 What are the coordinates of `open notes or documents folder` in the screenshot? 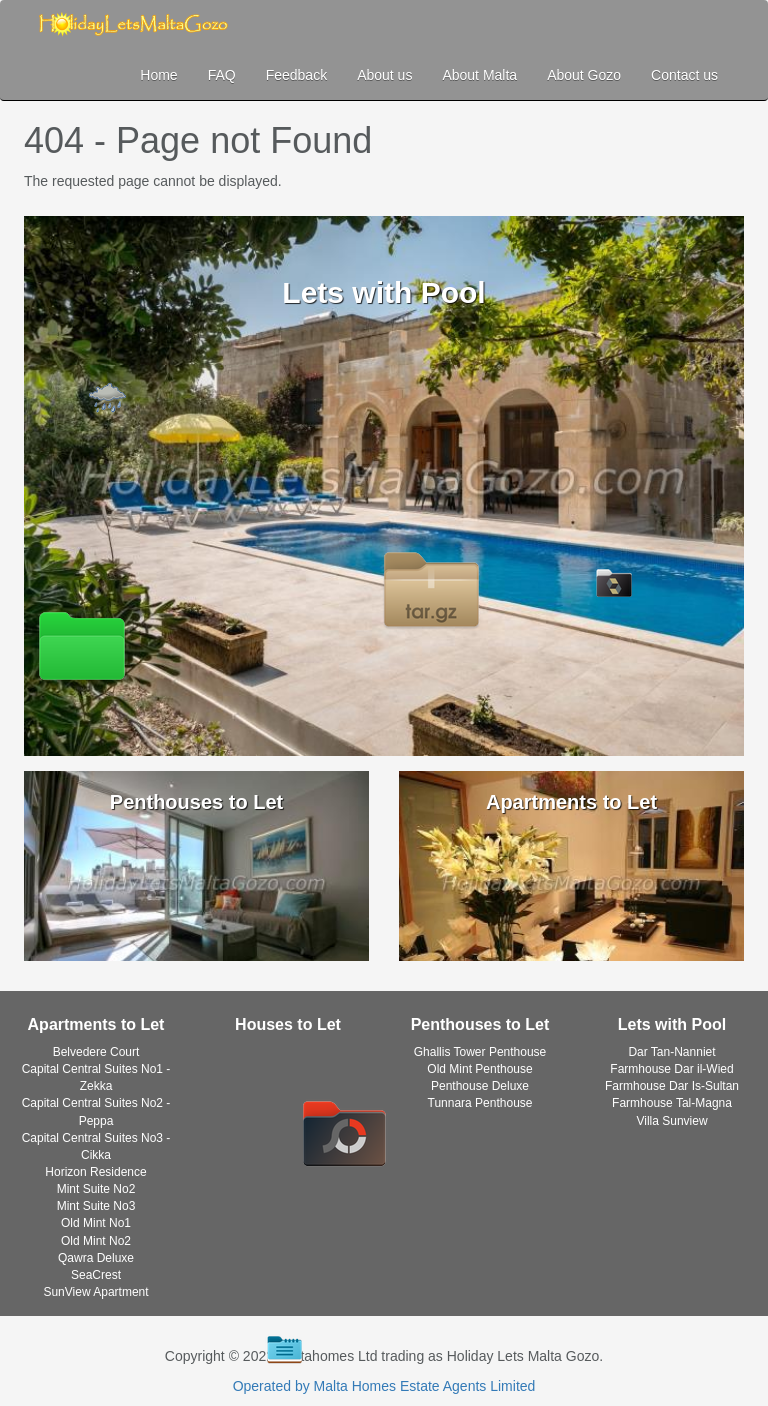 It's located at (284, 1350).